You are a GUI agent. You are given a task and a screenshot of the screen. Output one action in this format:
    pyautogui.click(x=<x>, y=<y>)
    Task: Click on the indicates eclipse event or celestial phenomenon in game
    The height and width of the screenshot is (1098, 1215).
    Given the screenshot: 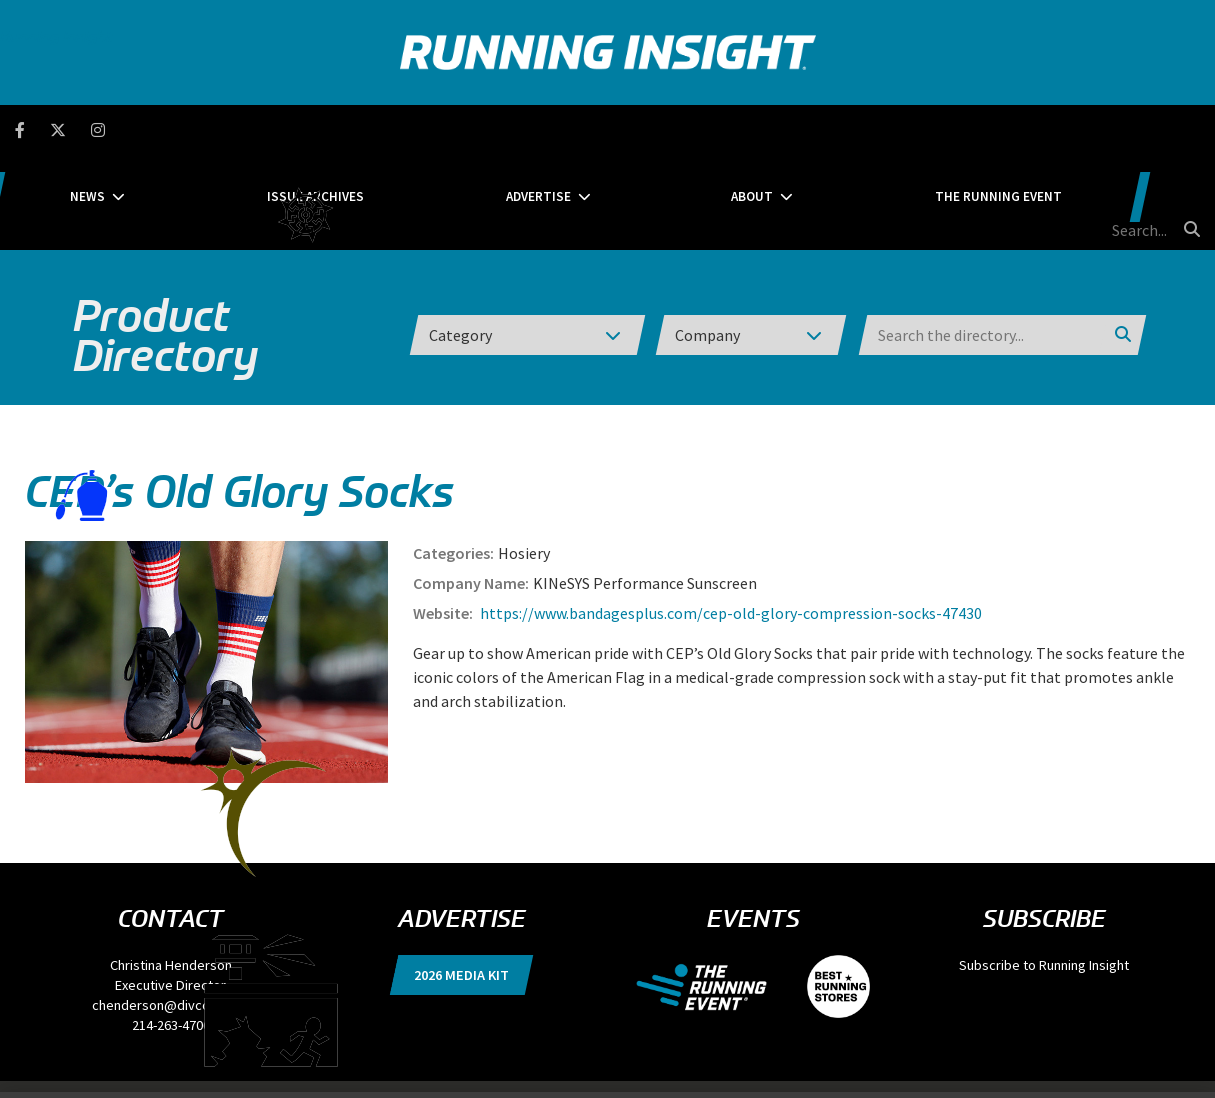 What is the action you would take?
    pyautogui.click(x=263, y=812)
    